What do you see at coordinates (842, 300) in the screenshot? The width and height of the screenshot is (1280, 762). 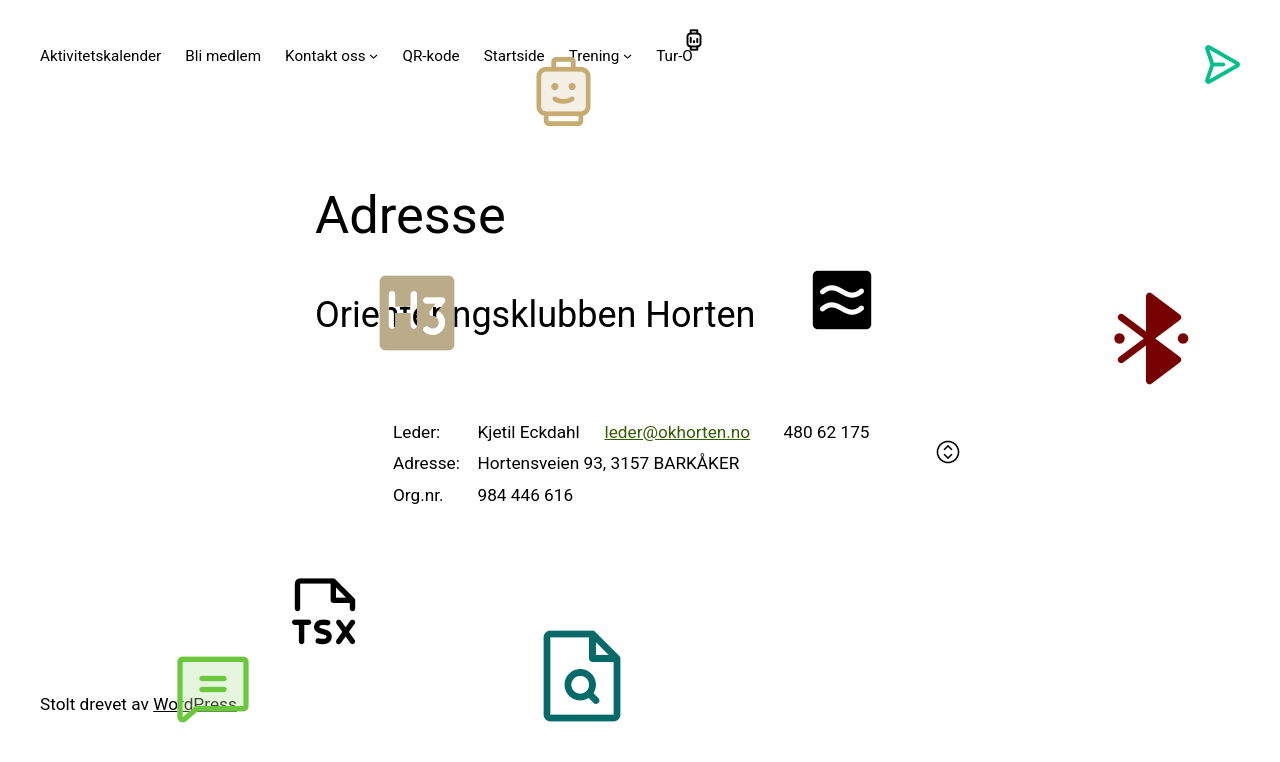 I see `indicates approximate or estimated value` at bounding box center [842, 300].